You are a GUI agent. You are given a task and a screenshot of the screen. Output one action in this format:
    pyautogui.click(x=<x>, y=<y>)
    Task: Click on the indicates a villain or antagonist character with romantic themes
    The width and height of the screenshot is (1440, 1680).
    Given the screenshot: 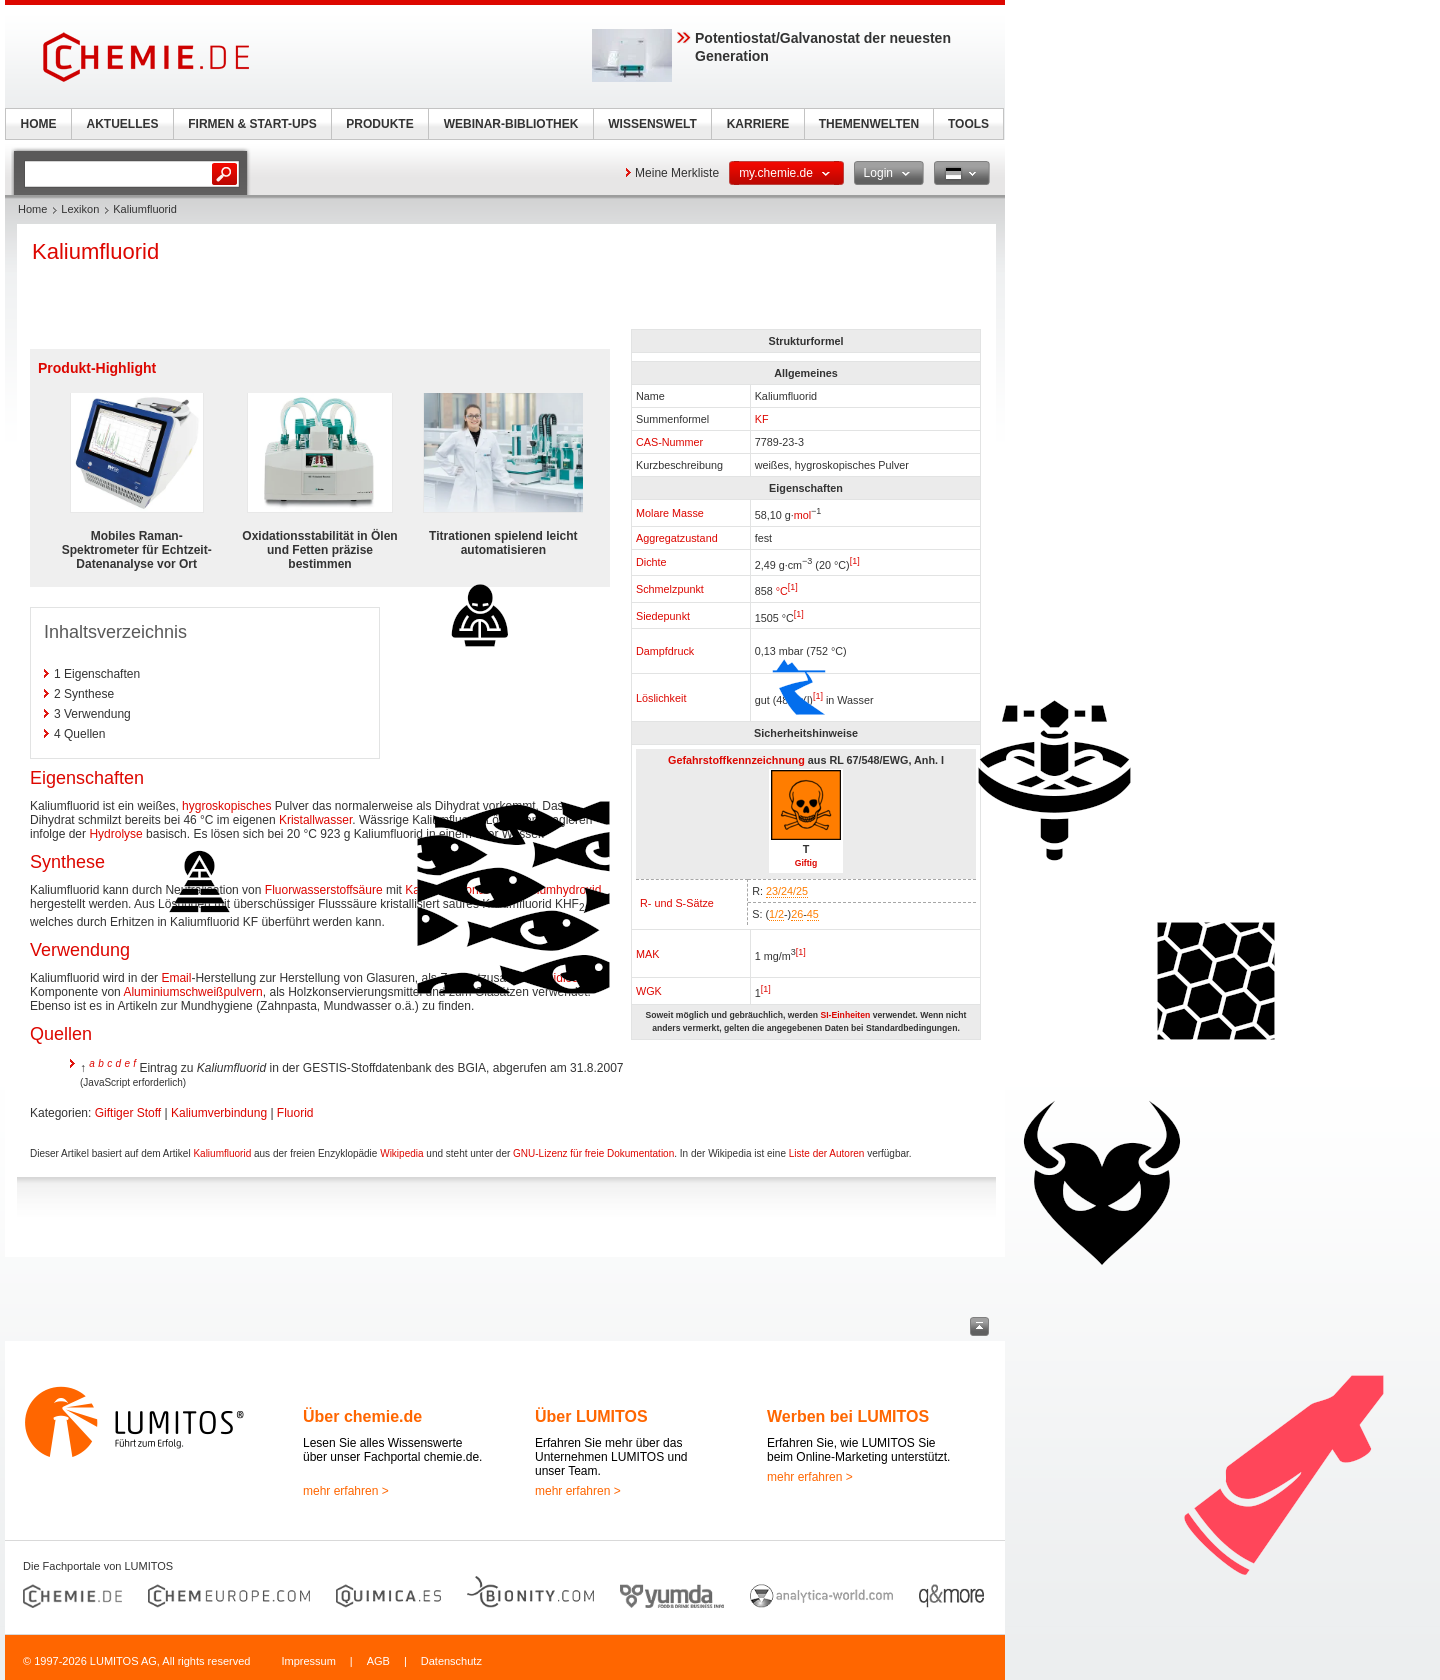 What is the action you would take?
    pyautogui.click(x=1102, y=1182)
    